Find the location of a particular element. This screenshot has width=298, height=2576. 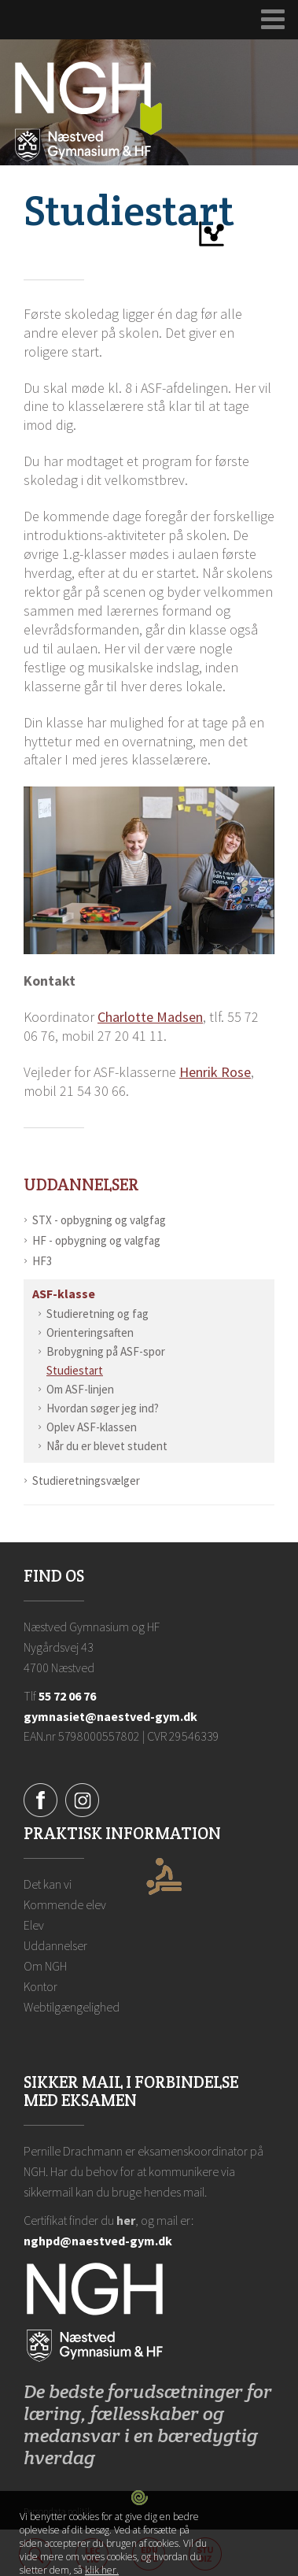

indicates loading or processing in progress is located at coordinates (139, 2497).